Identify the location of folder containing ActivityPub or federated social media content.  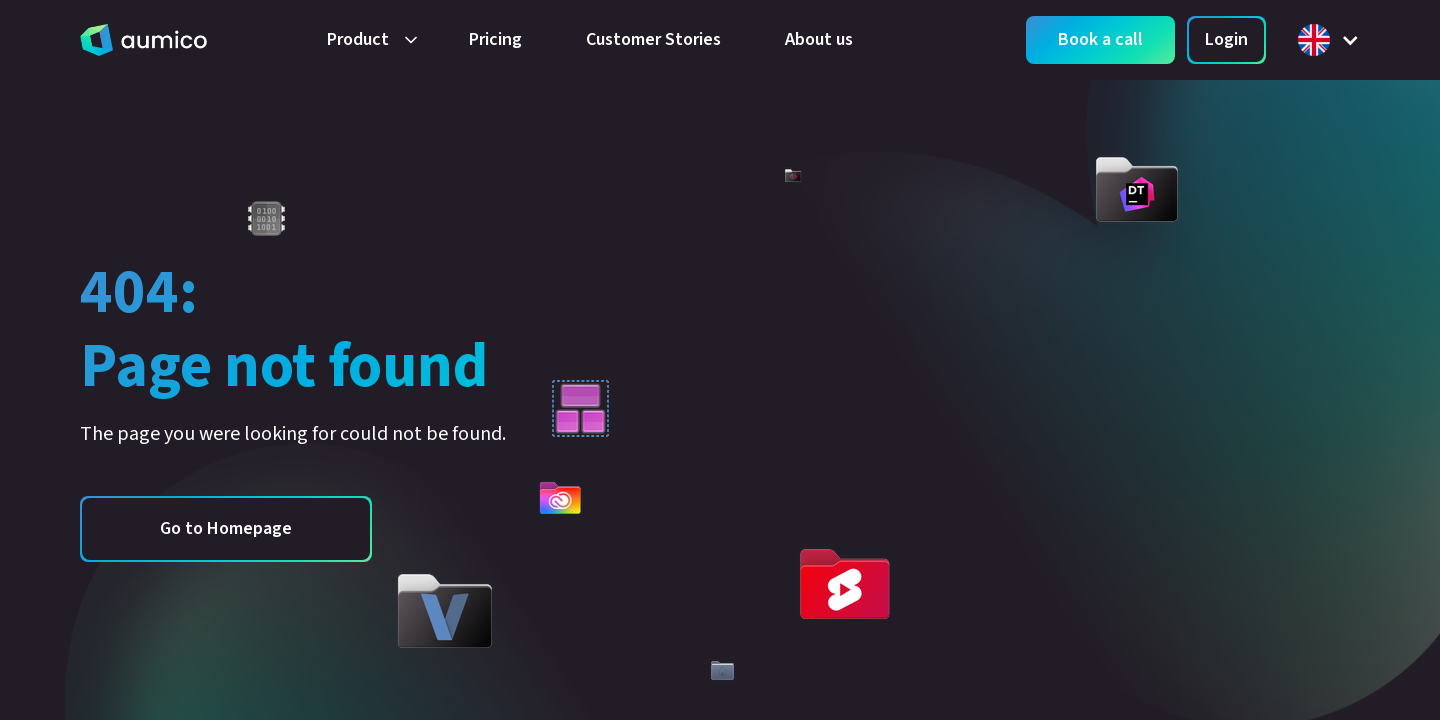
(793, 176).